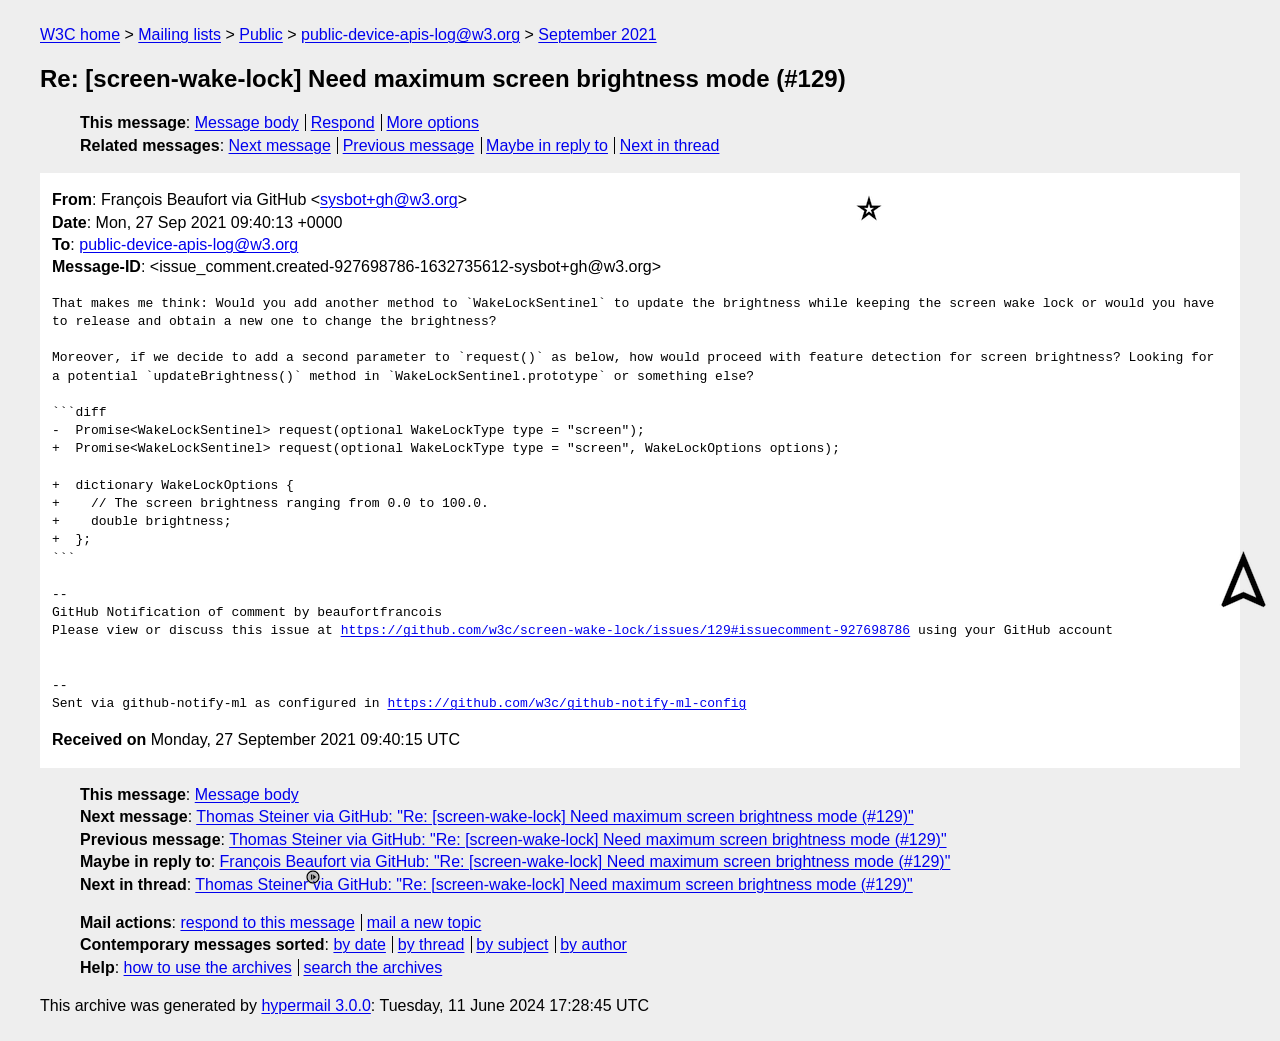  Describe the element at coordinates (869, 208) in the screenshot. I see `rate or review an item` at that location.